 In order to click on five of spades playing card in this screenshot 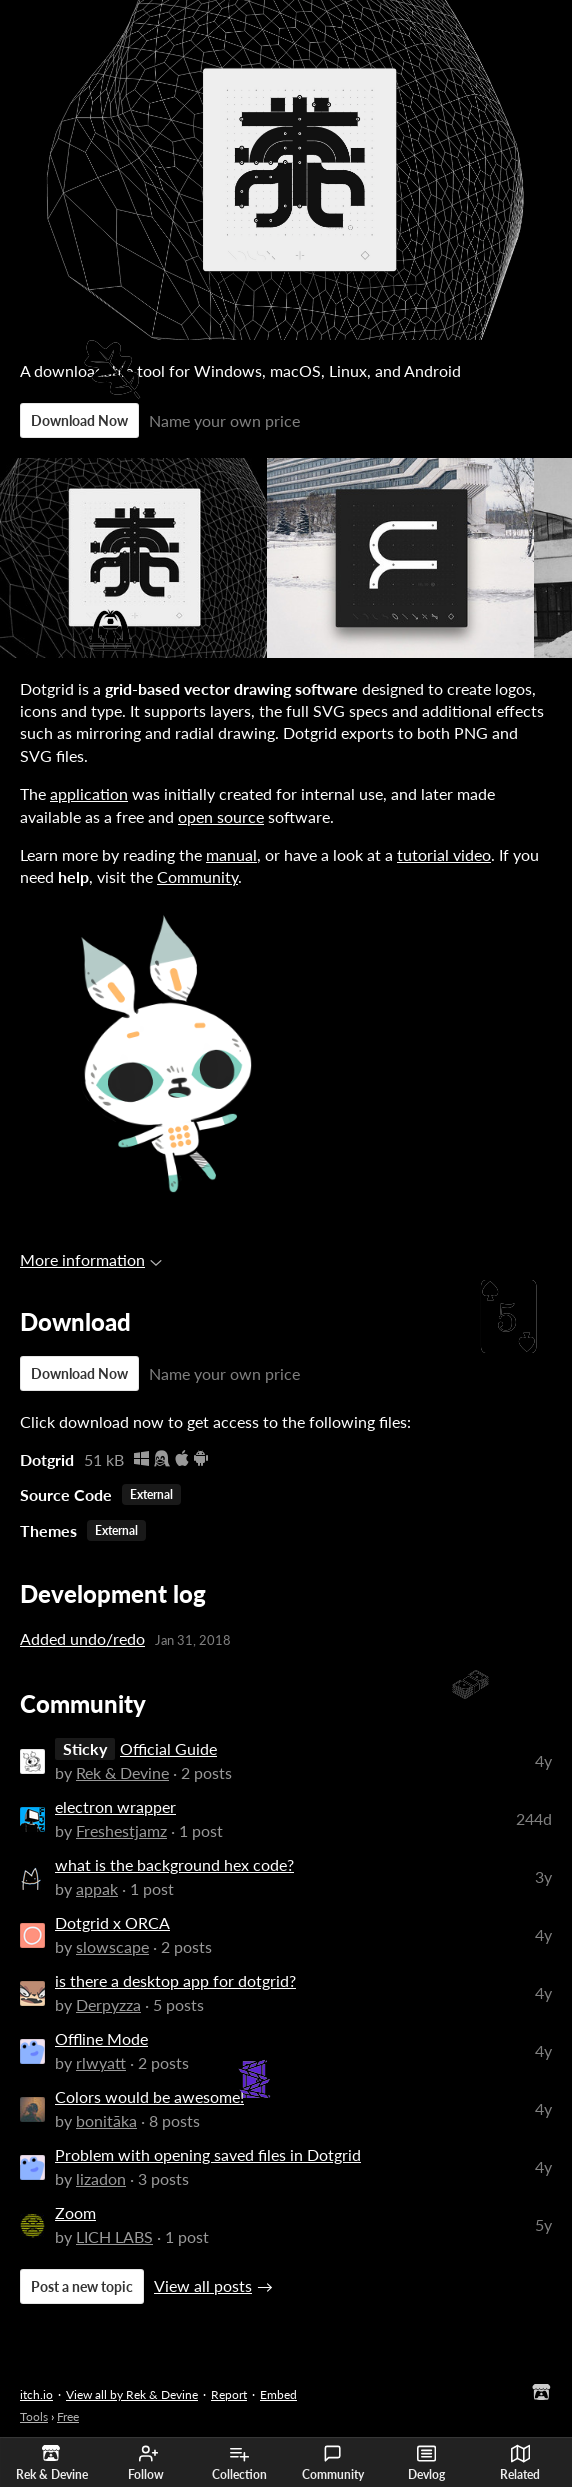, I will do `click(508, 1316)`.